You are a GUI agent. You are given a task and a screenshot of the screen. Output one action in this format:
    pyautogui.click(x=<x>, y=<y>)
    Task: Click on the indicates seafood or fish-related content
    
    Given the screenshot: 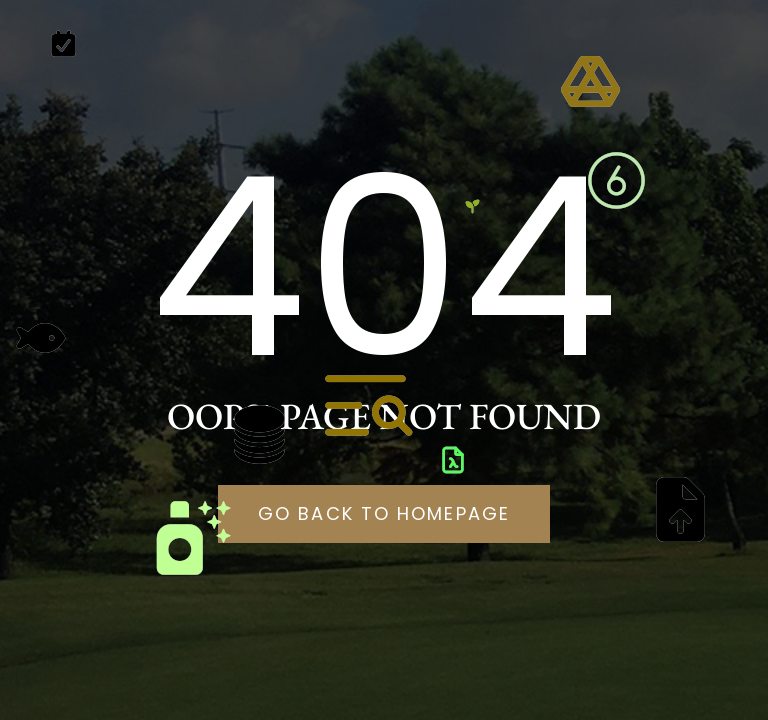 What is the action you would take?
    pyautogui.click(x=41, y=338)
    